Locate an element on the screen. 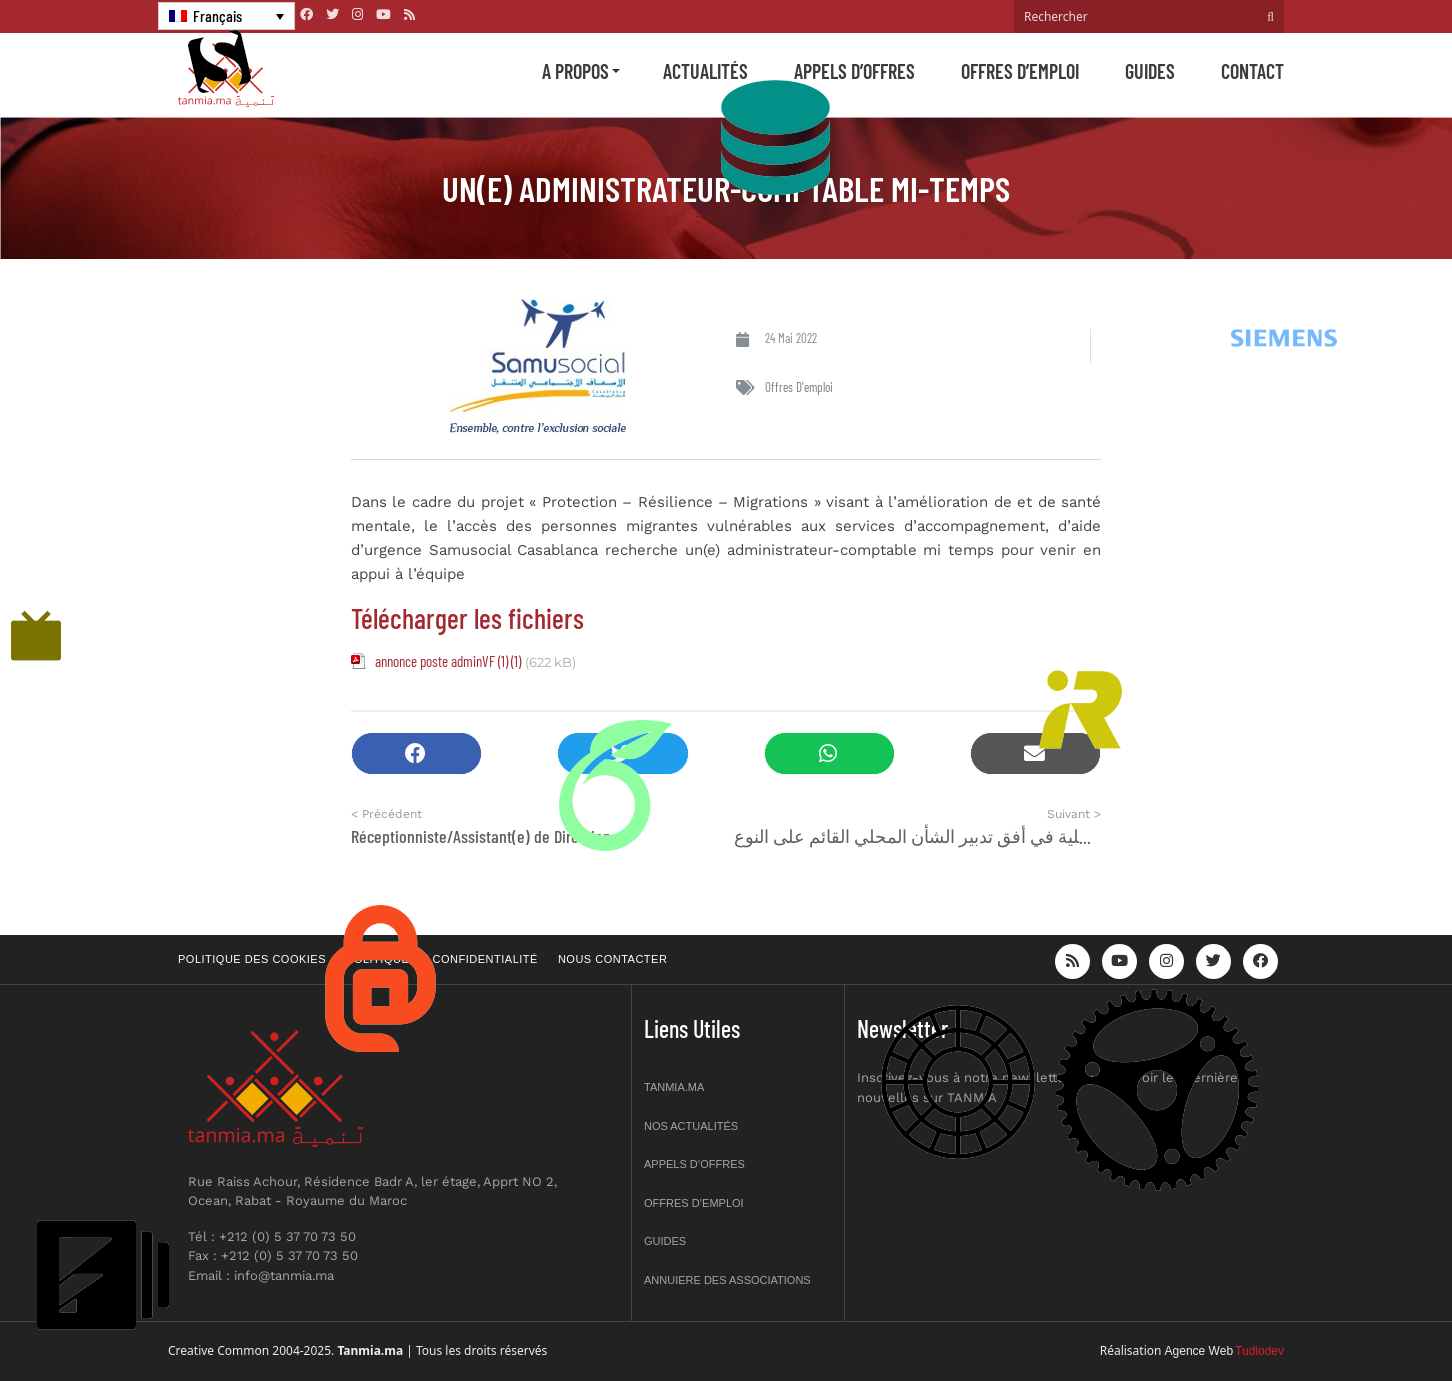  open tv or video streaming app is located at coordinates (36, 638).